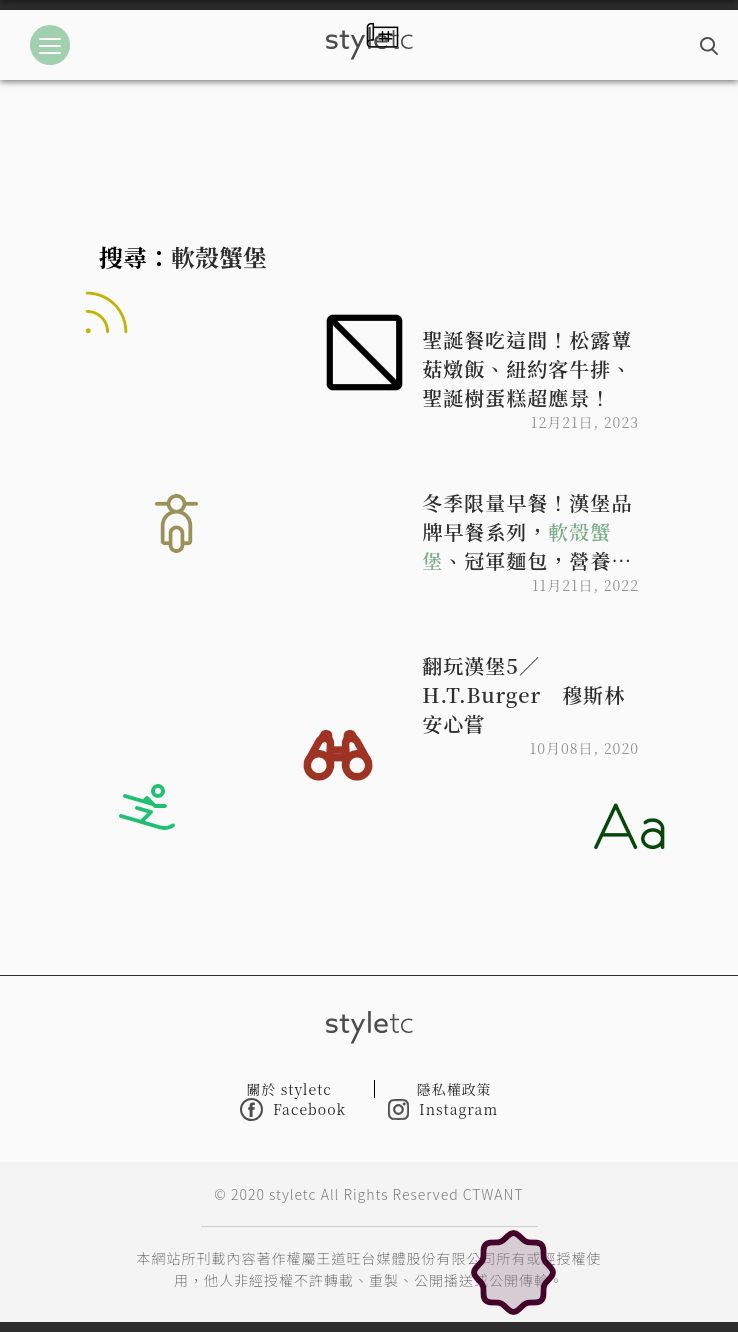 This screenshot has width=738, height=1332. I want to click on indicates missing or unavailable image content, so click(364, 352).